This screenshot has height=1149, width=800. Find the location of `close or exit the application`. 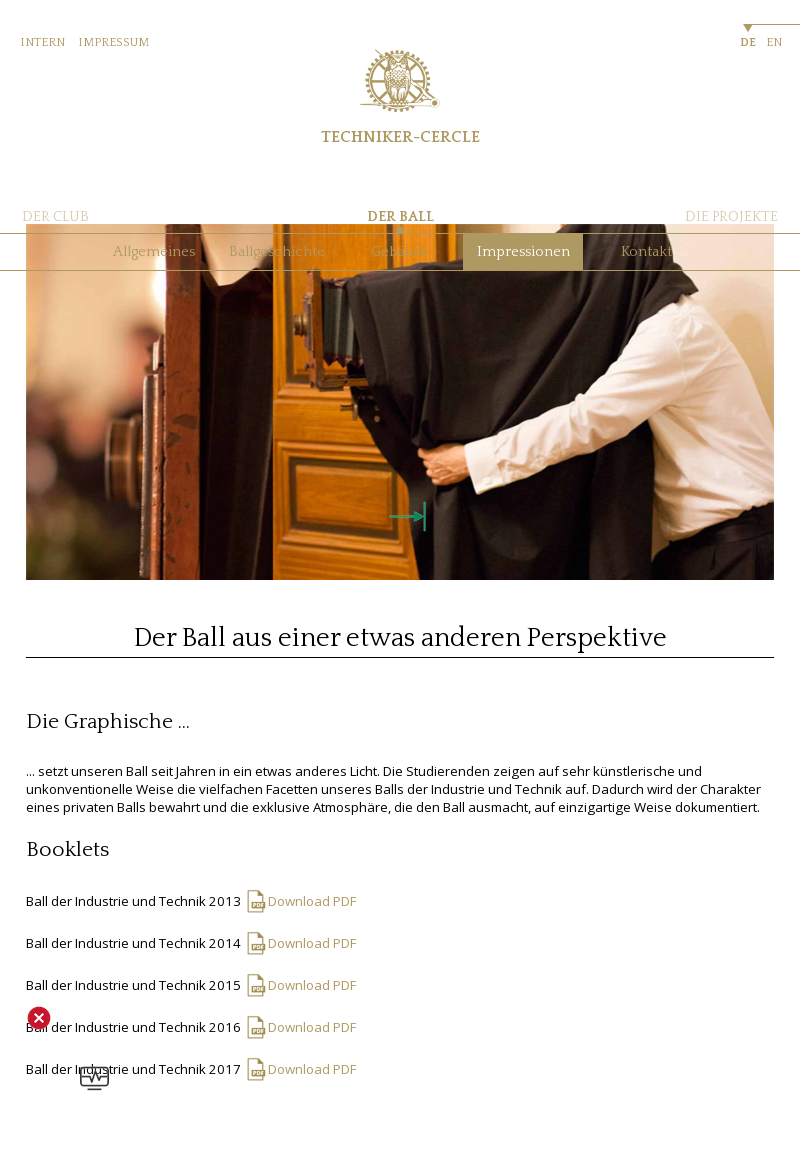

close or exit the application is located at coordinates (39, 1018).